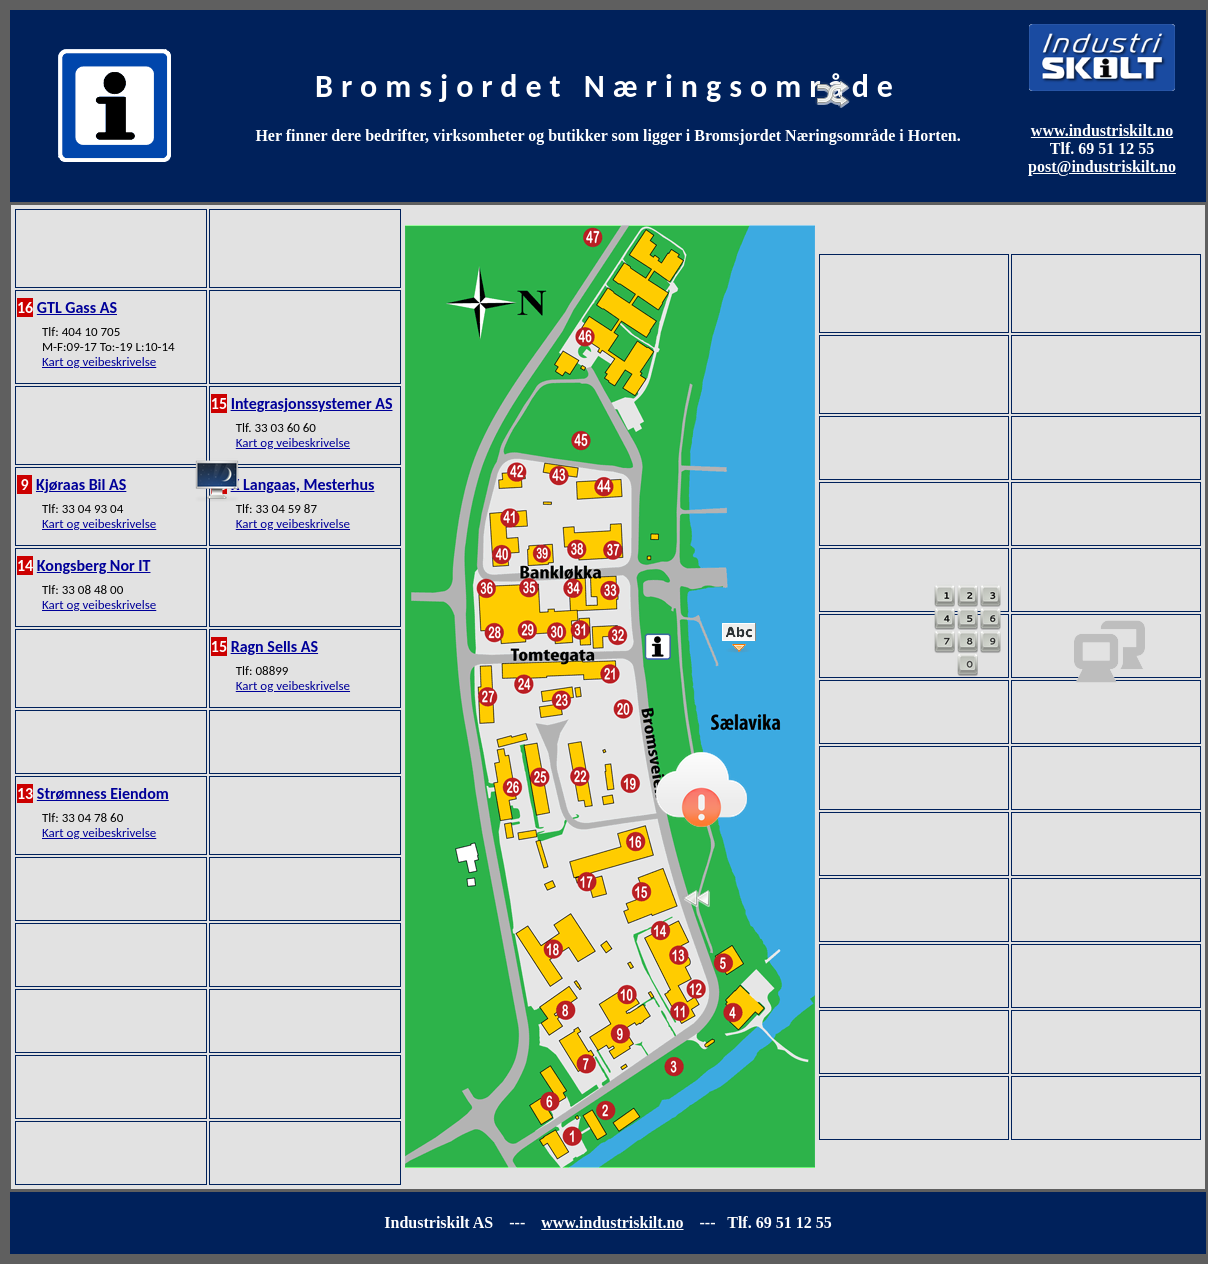 This screenshot has height=1264, width=1208. What do you see at coordinates (833, 93) in the screenshot?
I see `shuffle playlist or music queue` at bounding box center [833, 93].